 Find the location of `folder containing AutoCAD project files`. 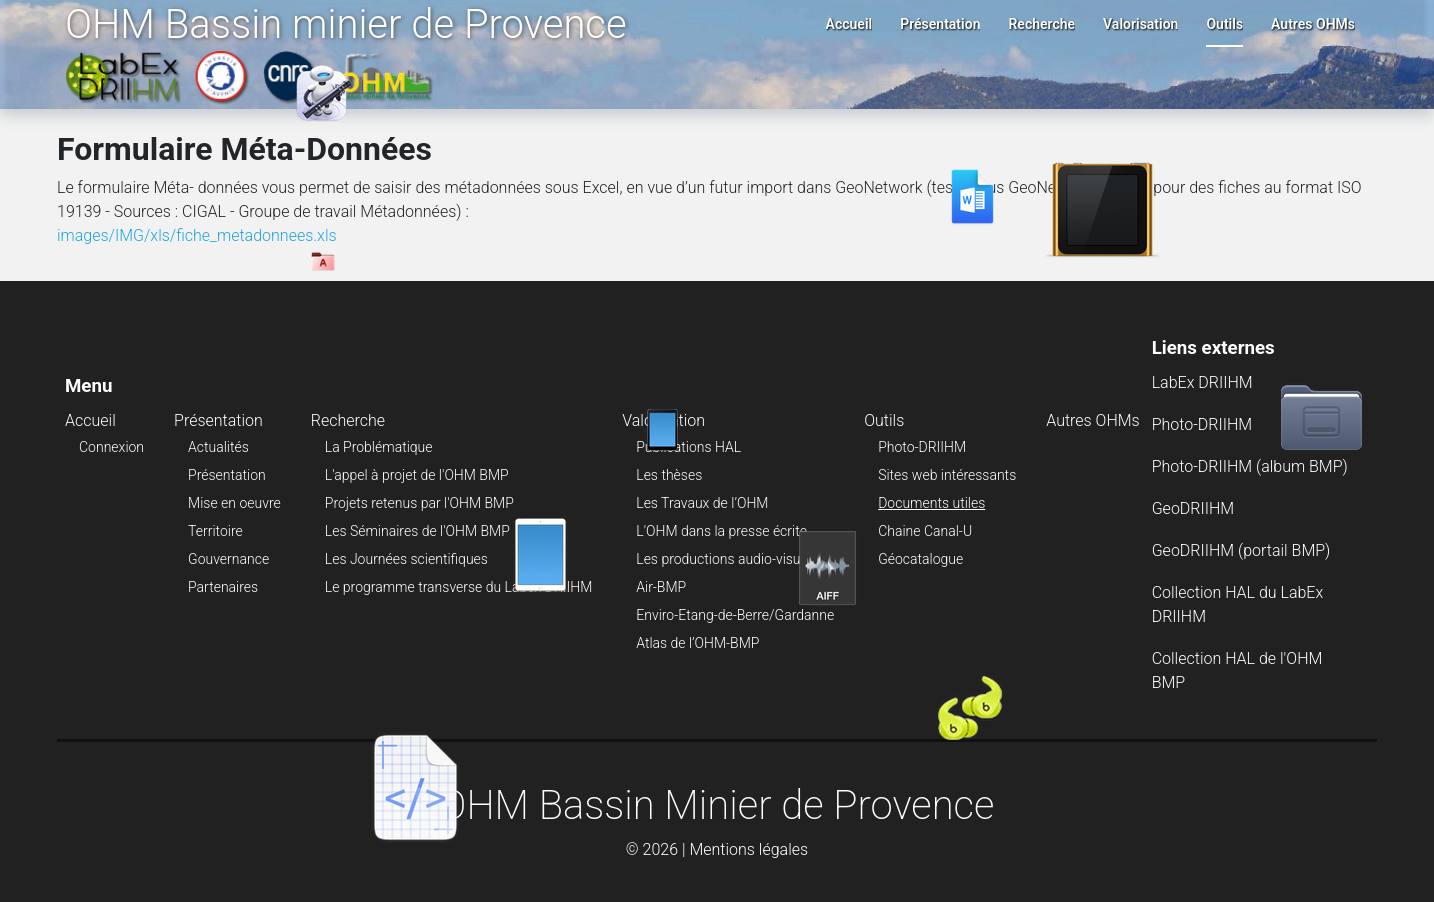

folder containing AutoCAD project files is located at coordinates (323, 262).